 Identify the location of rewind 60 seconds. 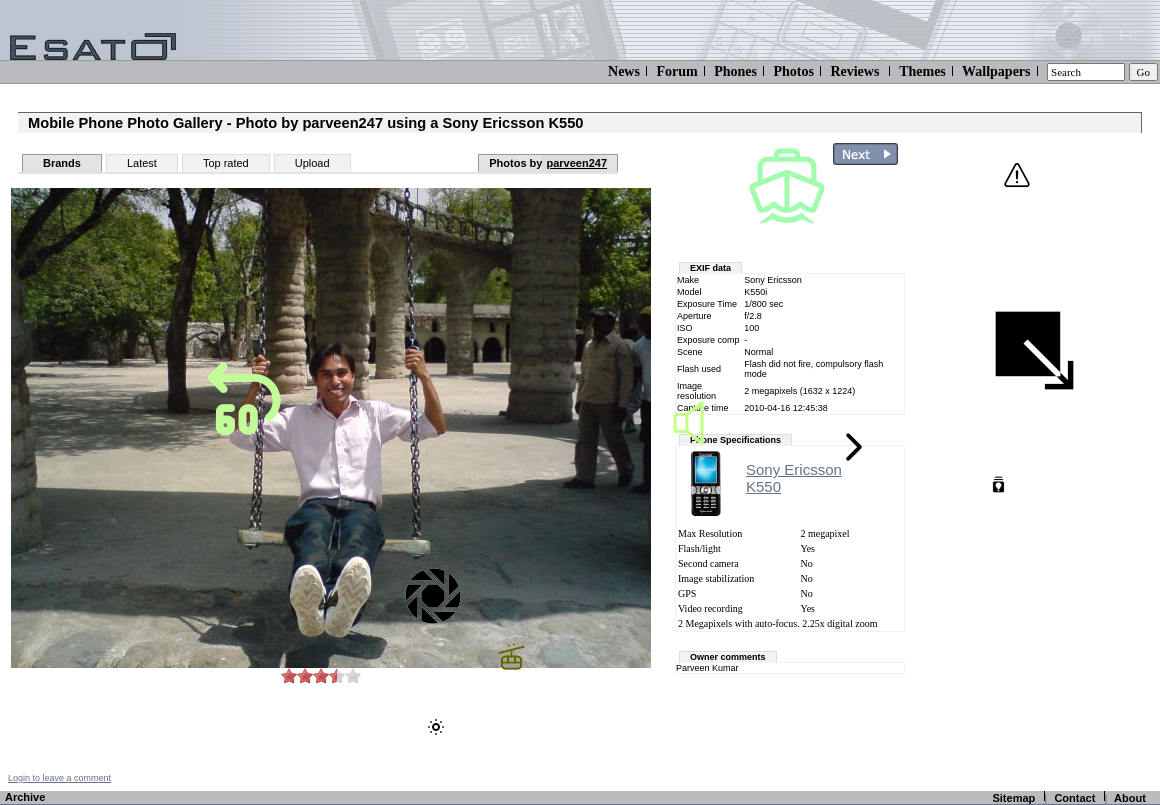
(242, 400).